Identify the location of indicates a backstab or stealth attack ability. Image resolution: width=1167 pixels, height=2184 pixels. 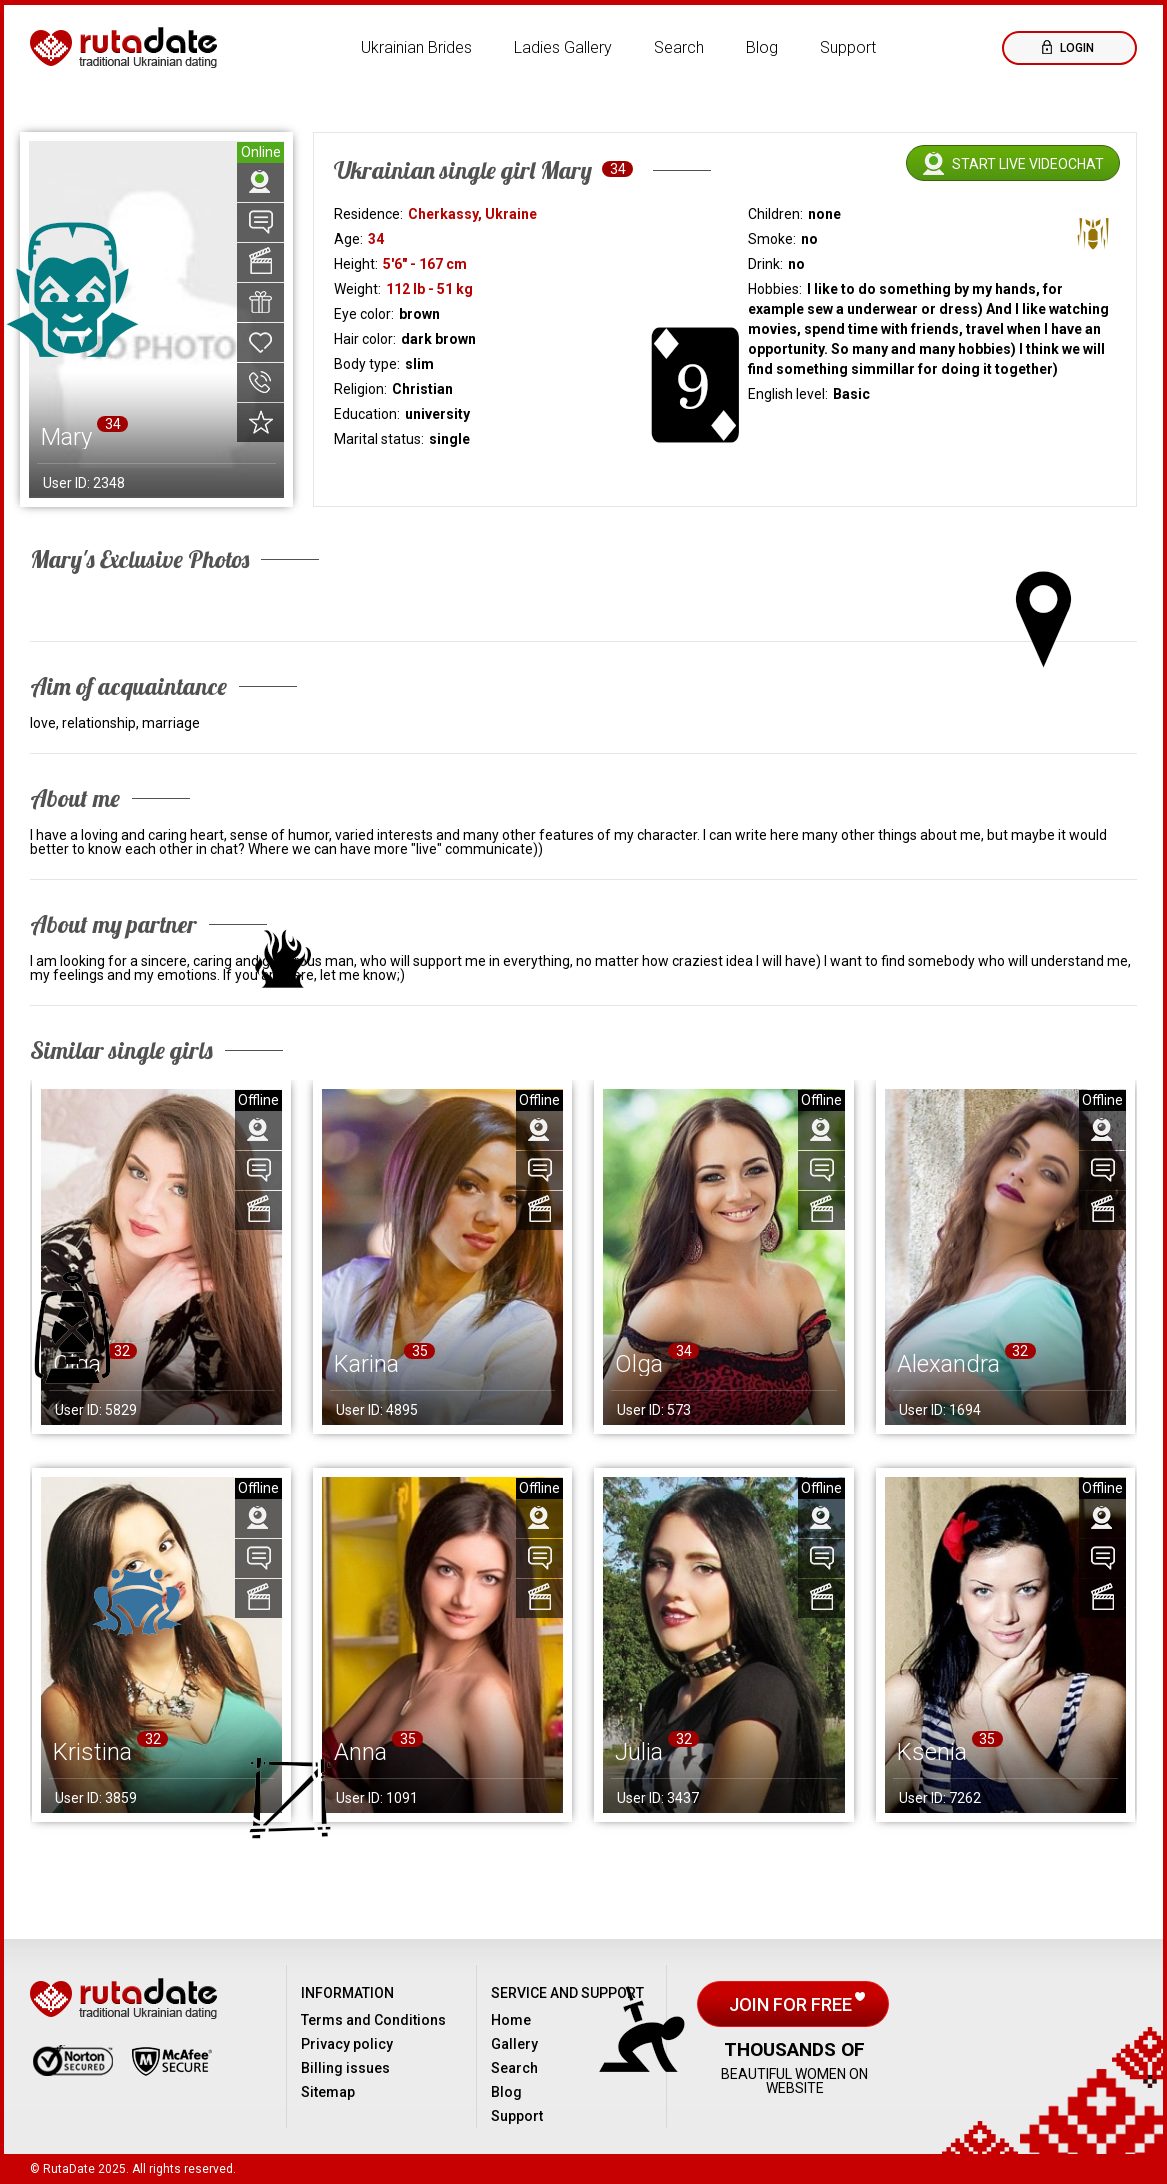
(642, 2028).